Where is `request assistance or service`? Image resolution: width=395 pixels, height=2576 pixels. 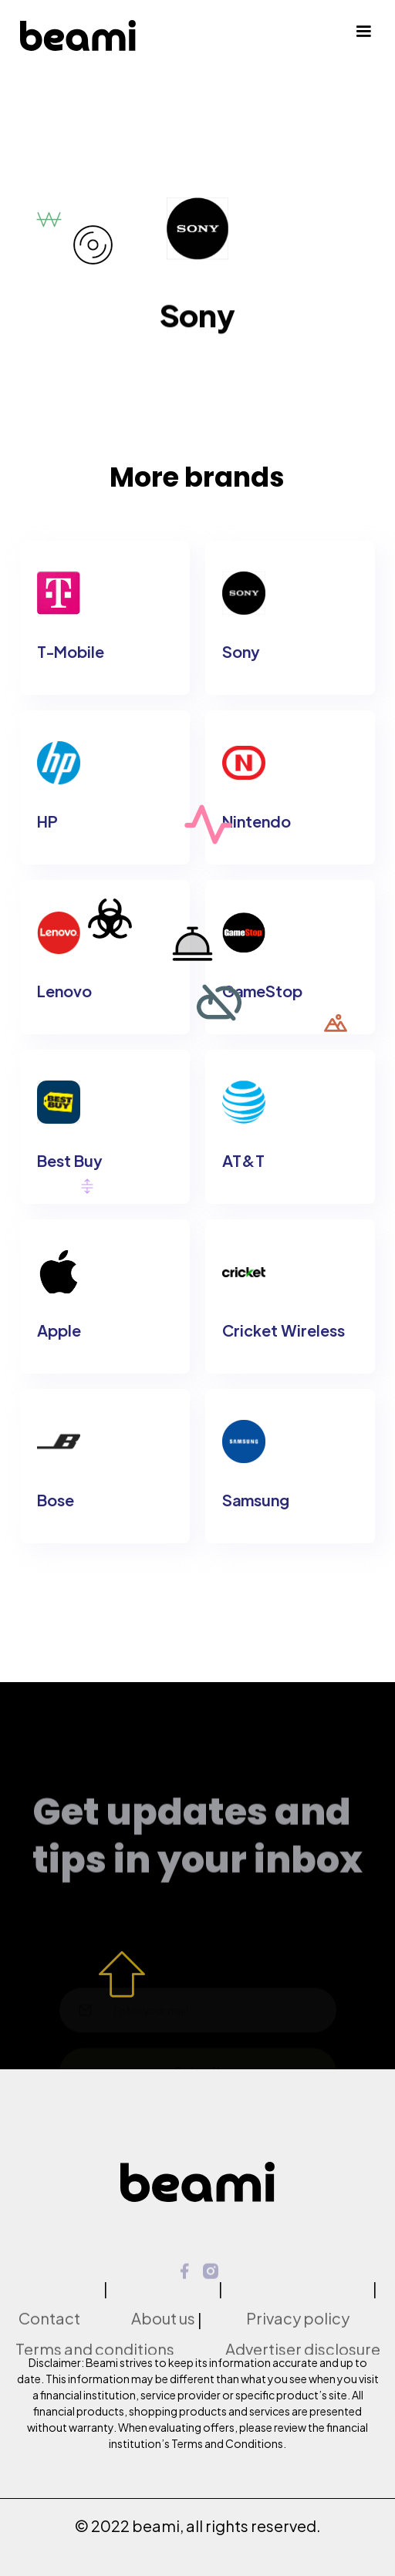 request assistance or service is located at coordinates (192, 945).